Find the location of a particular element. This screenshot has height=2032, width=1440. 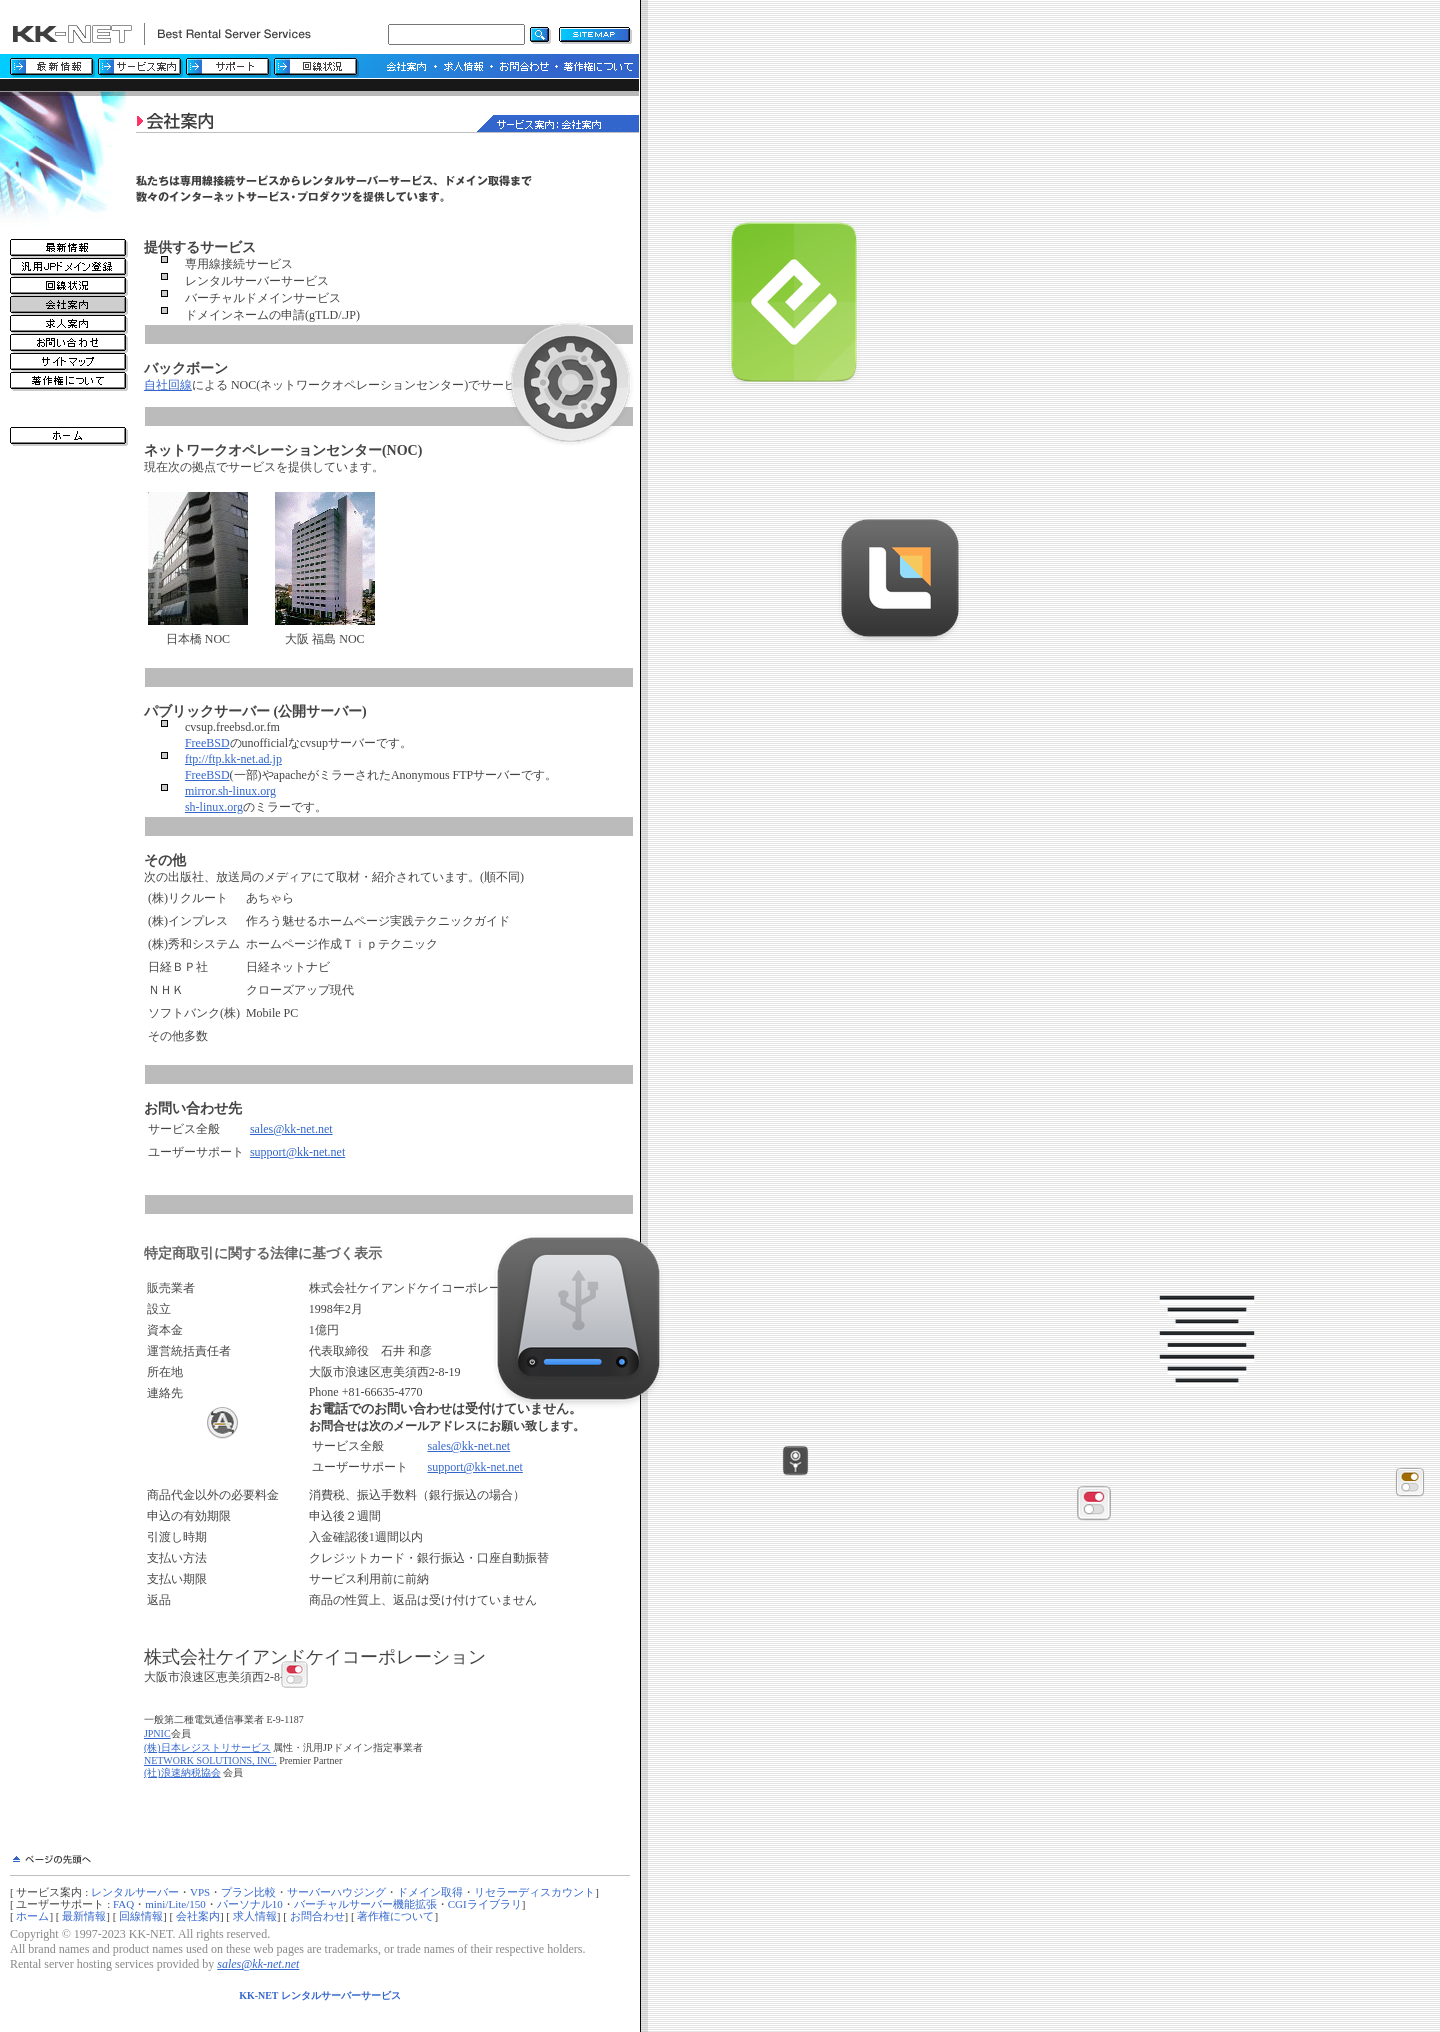

open system settings or preferences is located at coordinates (1094, 1503).